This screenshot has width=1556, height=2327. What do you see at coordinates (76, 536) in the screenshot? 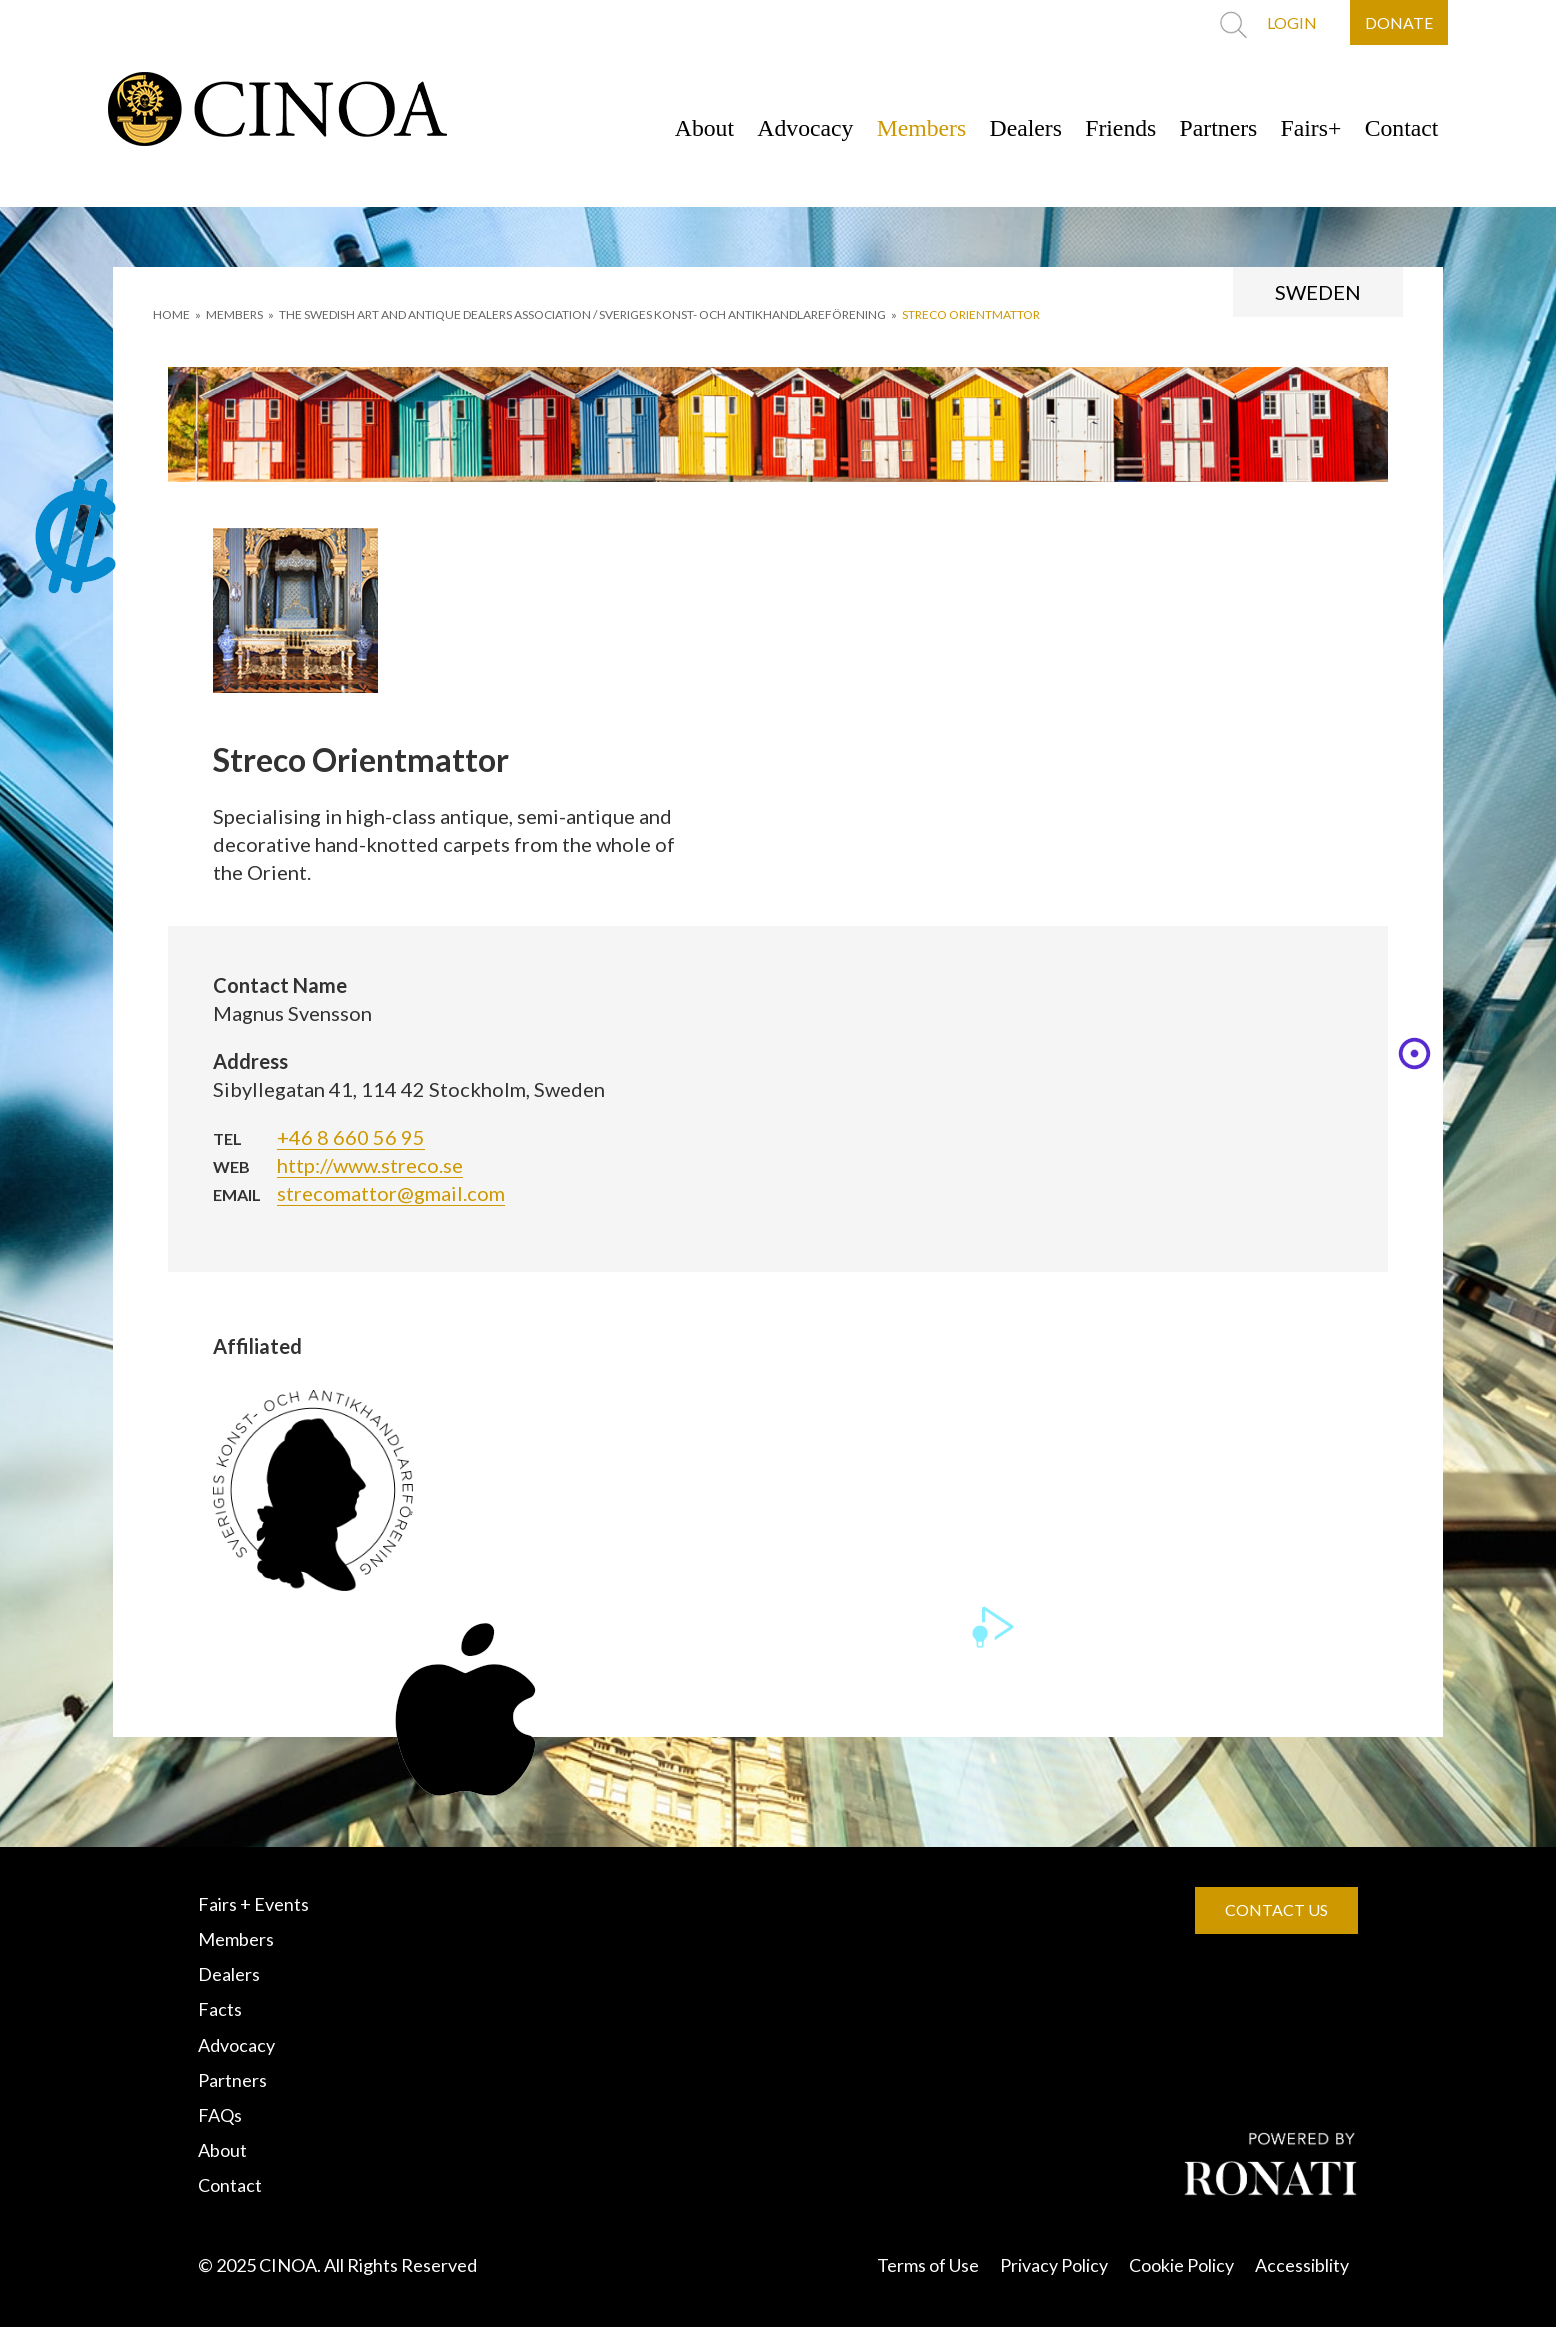
I see `indicates Costa Rican colón currency` at bounding box center [76, 536].